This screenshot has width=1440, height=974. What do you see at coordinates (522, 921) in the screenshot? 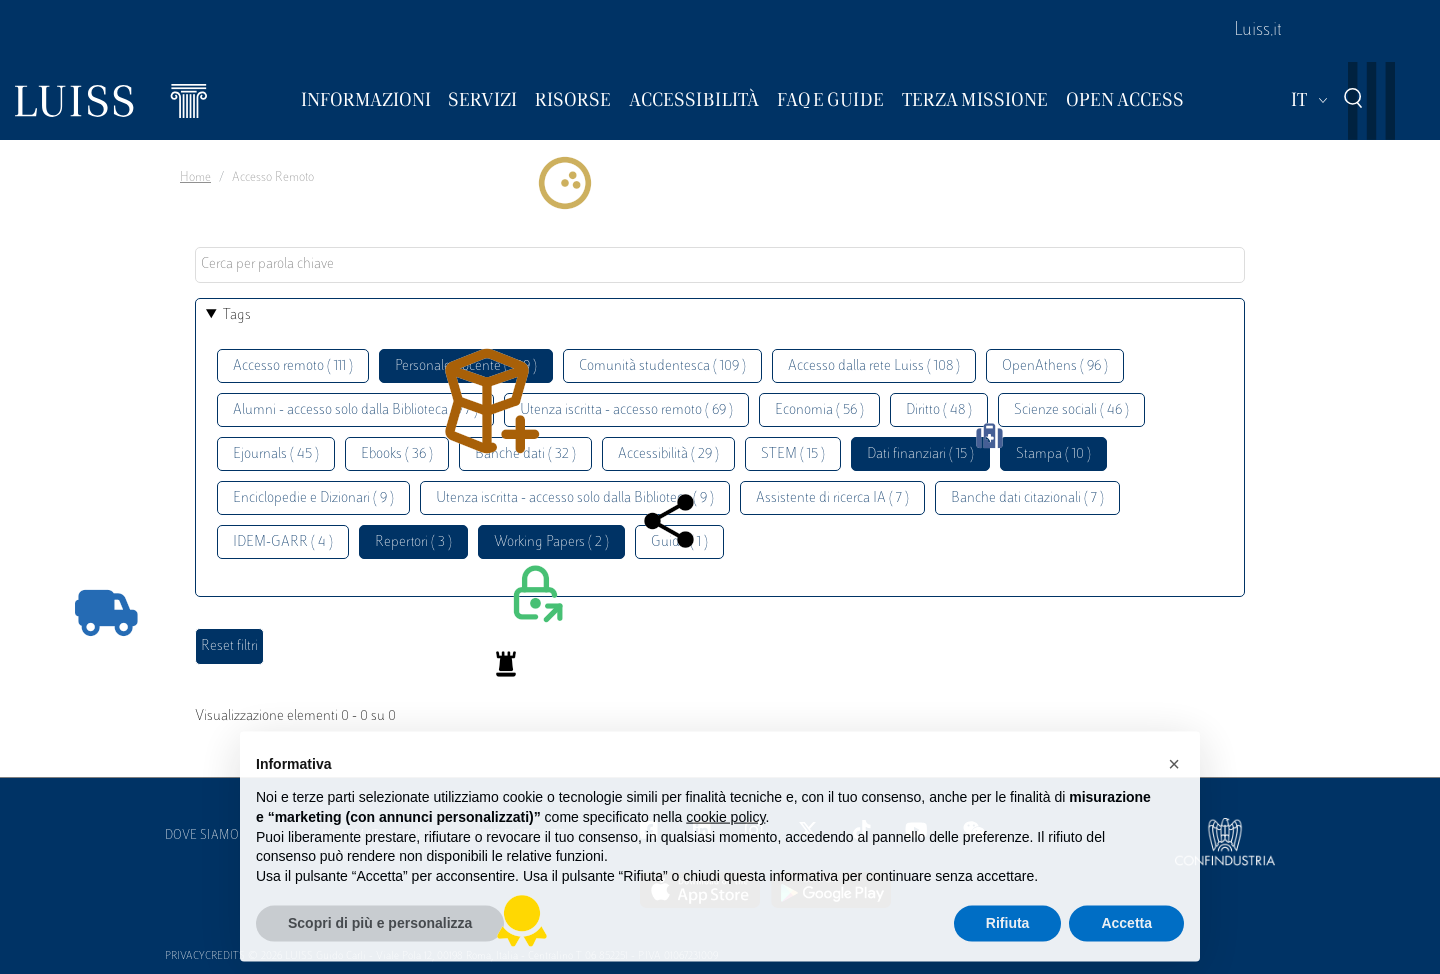
I see `view achievements or awards` at bounding box center [522, 921].